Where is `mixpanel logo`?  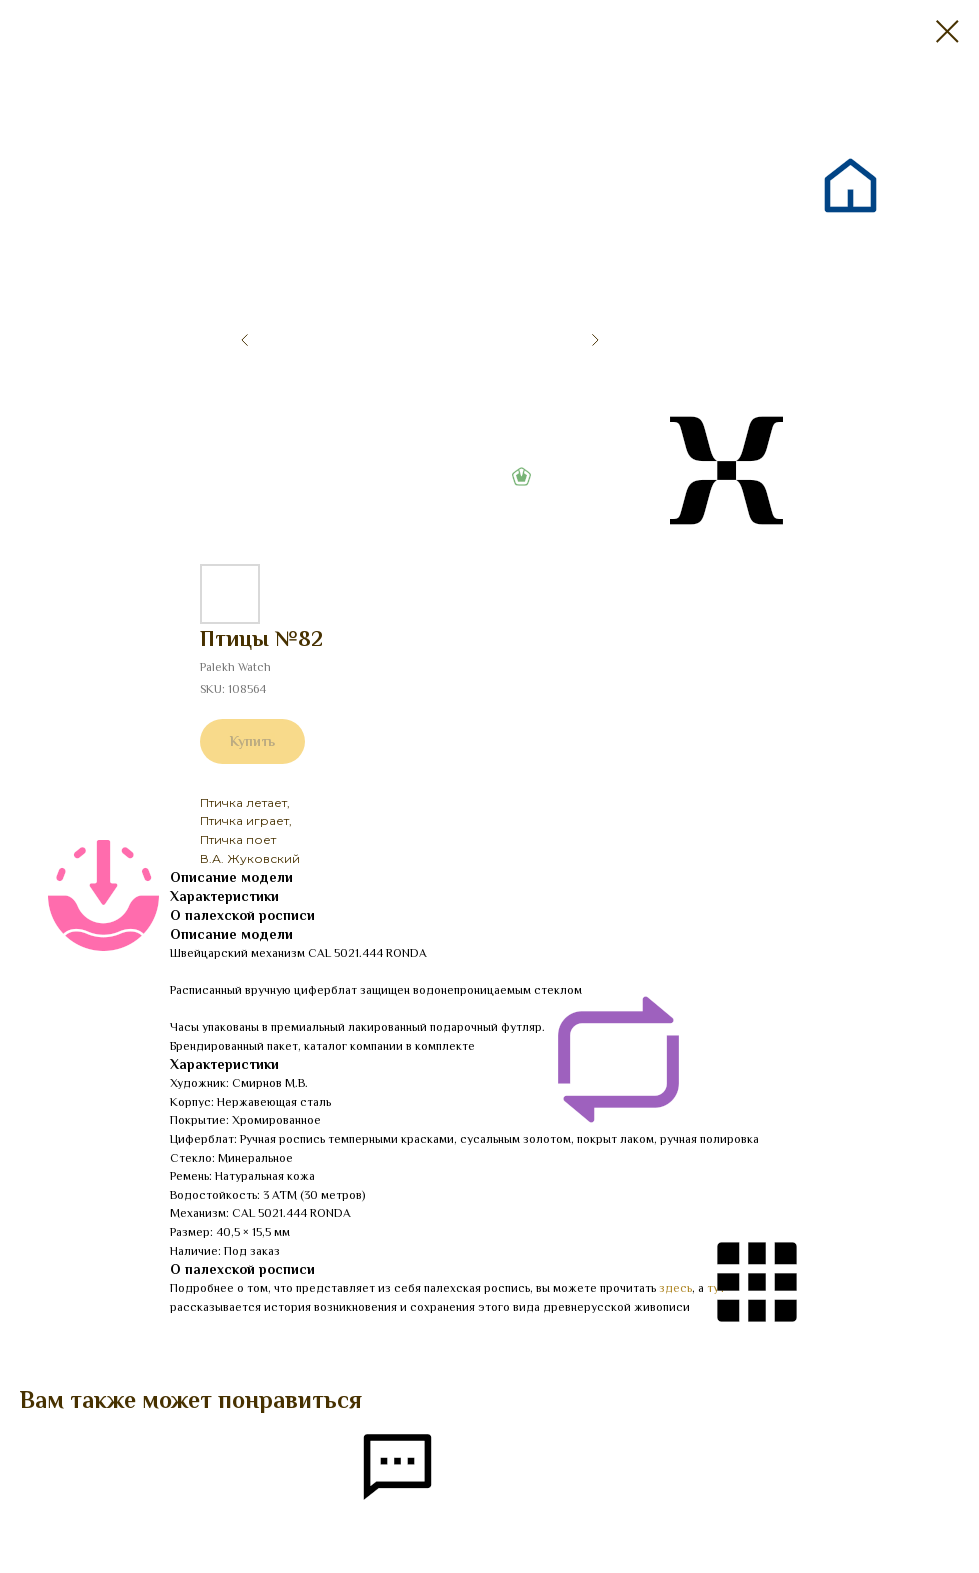 mixpanel logo is located at coordinates (726, 470).